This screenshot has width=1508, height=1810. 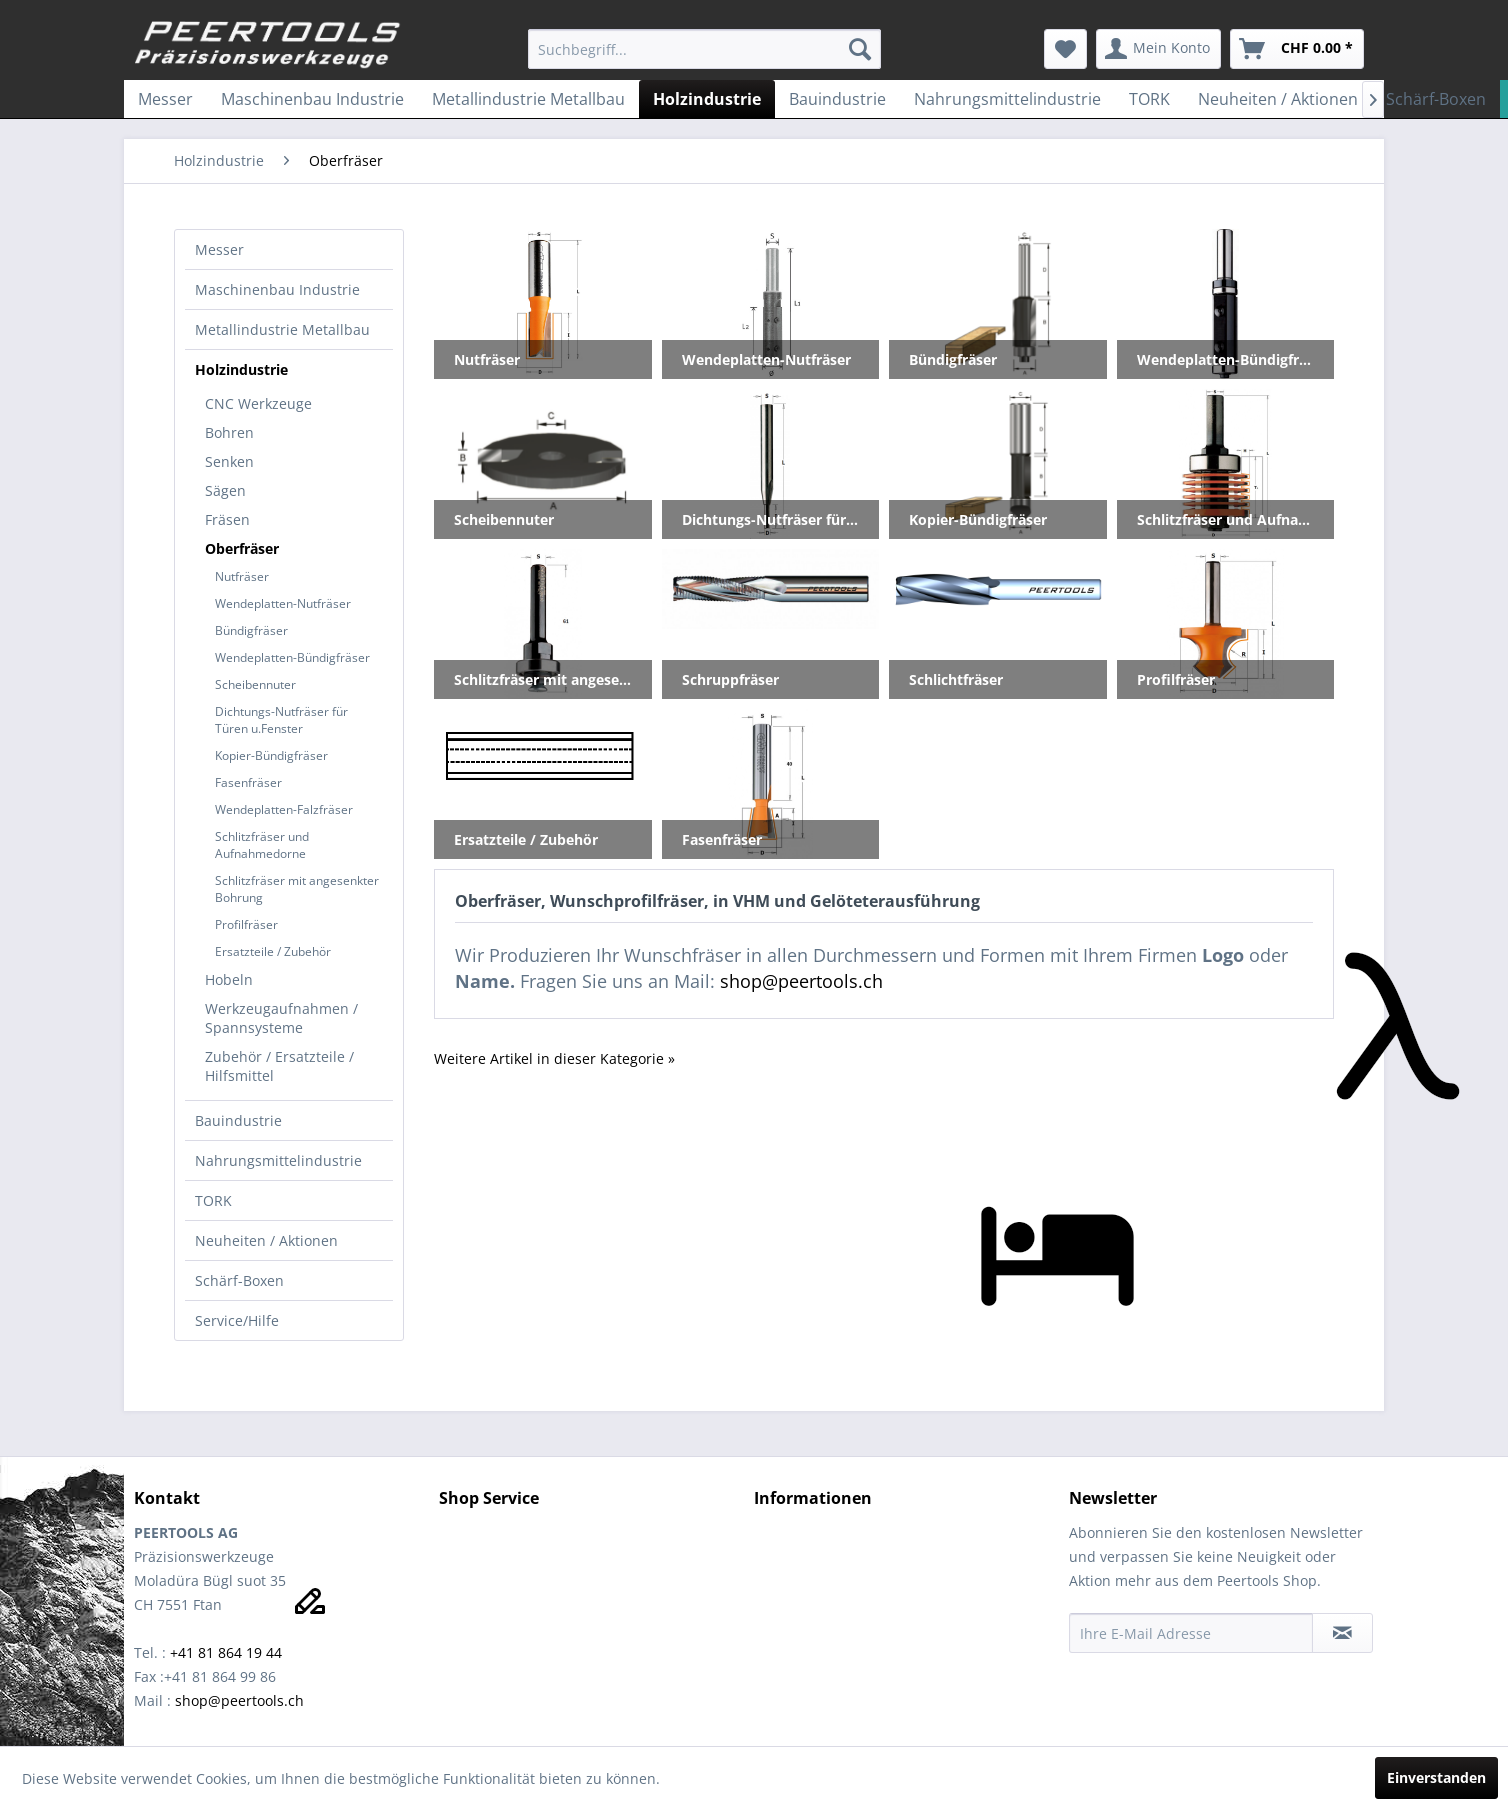 What do you see at coordinates (1394, 1026) in the screenshot?
I see `access lambda or serverless function settings` at bounding box center [1394, 1026].